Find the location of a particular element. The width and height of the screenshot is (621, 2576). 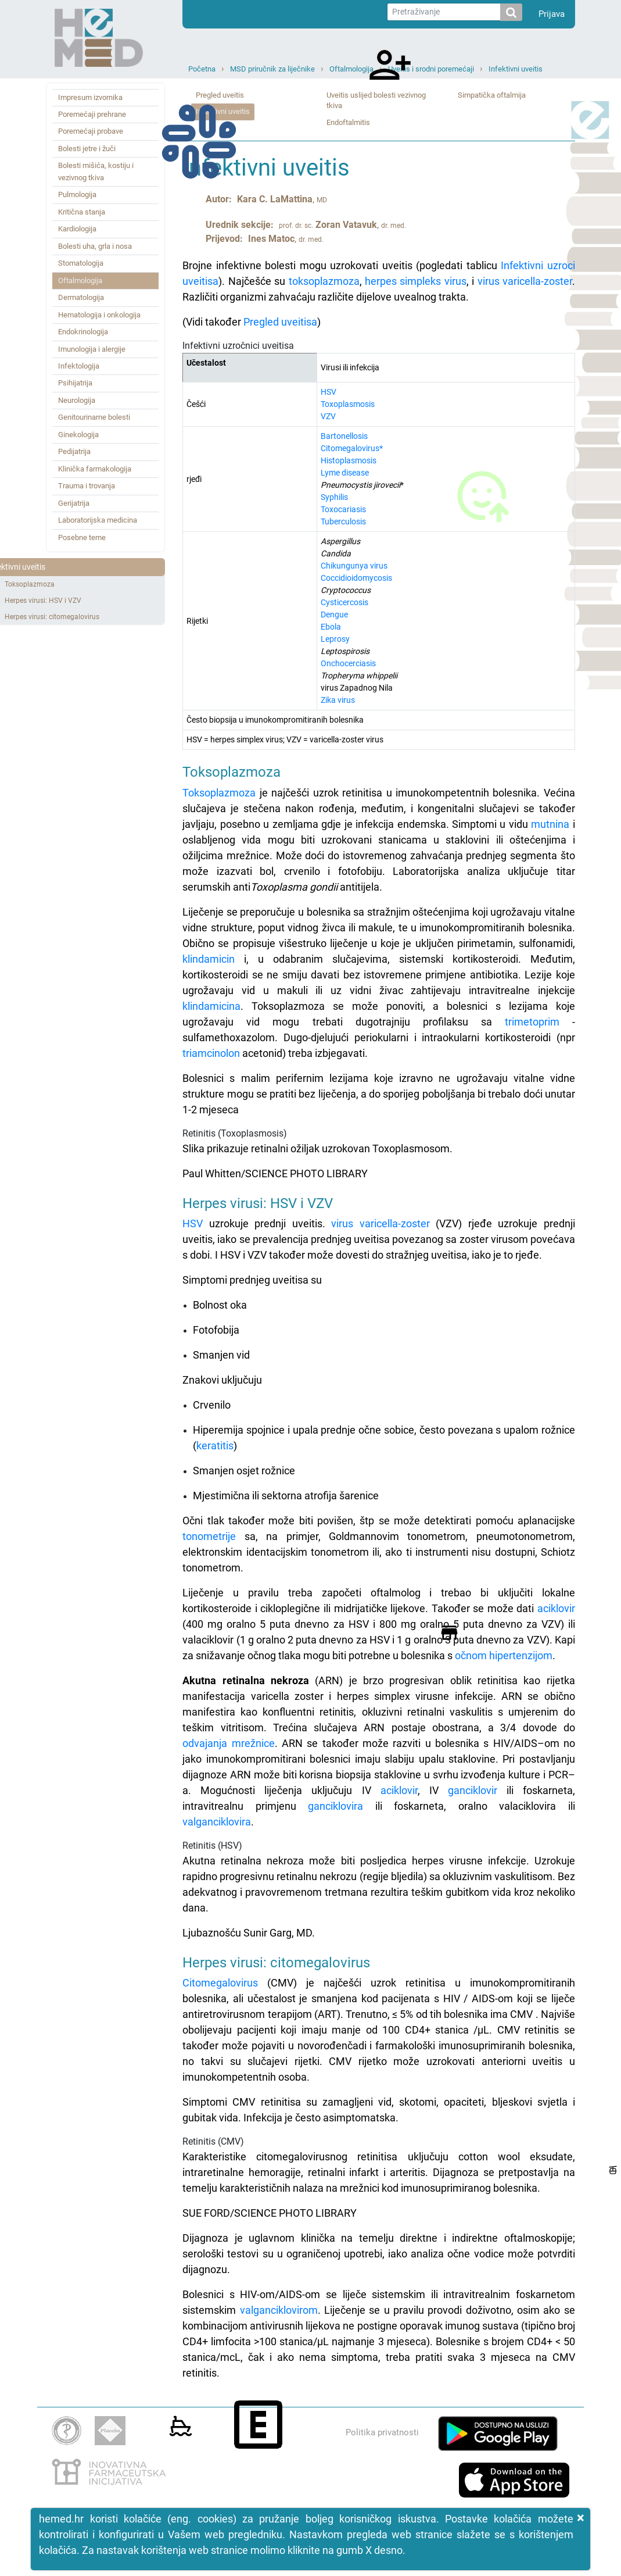

improve mood or increase happiness level is located at coordinates (482, 495).